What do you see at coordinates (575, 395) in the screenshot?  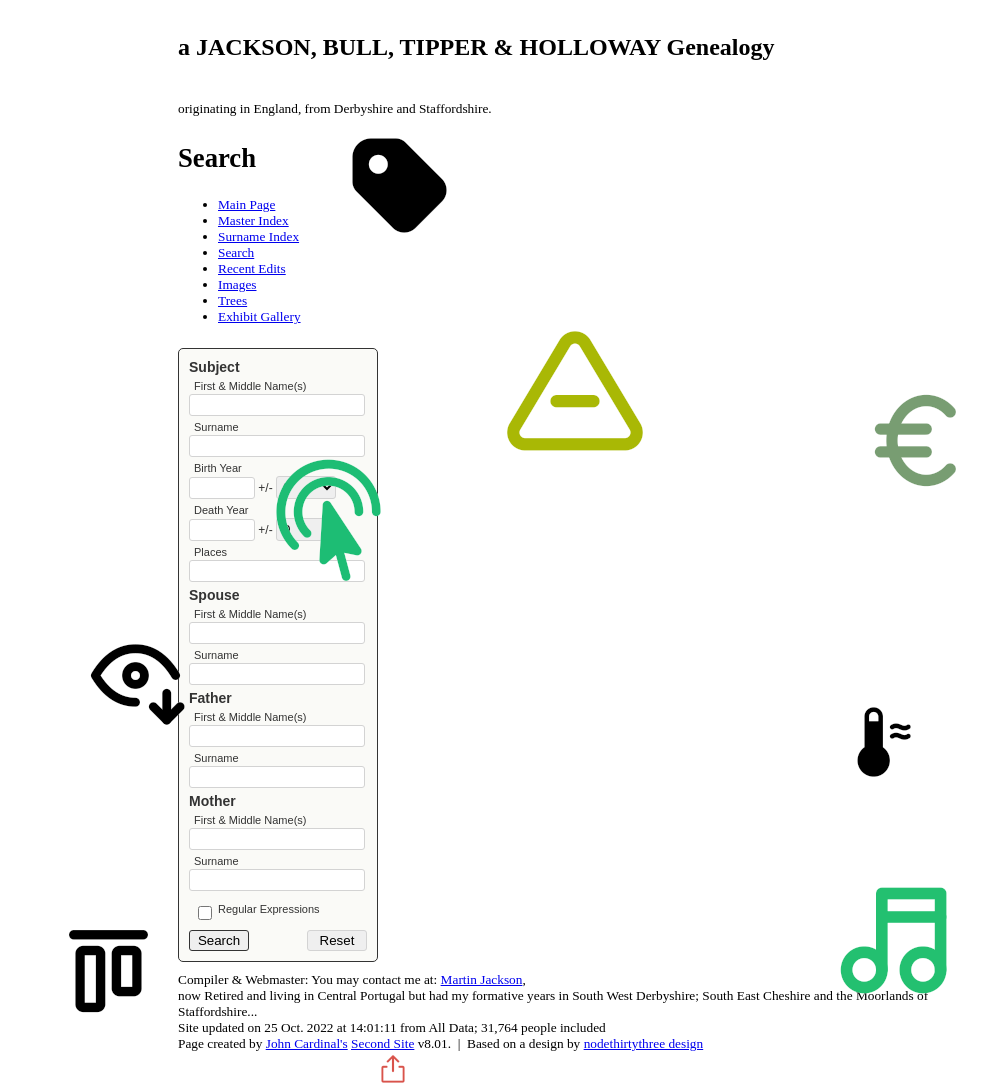 I see `reduce warning level or priority` at bounding box center [575, 395].